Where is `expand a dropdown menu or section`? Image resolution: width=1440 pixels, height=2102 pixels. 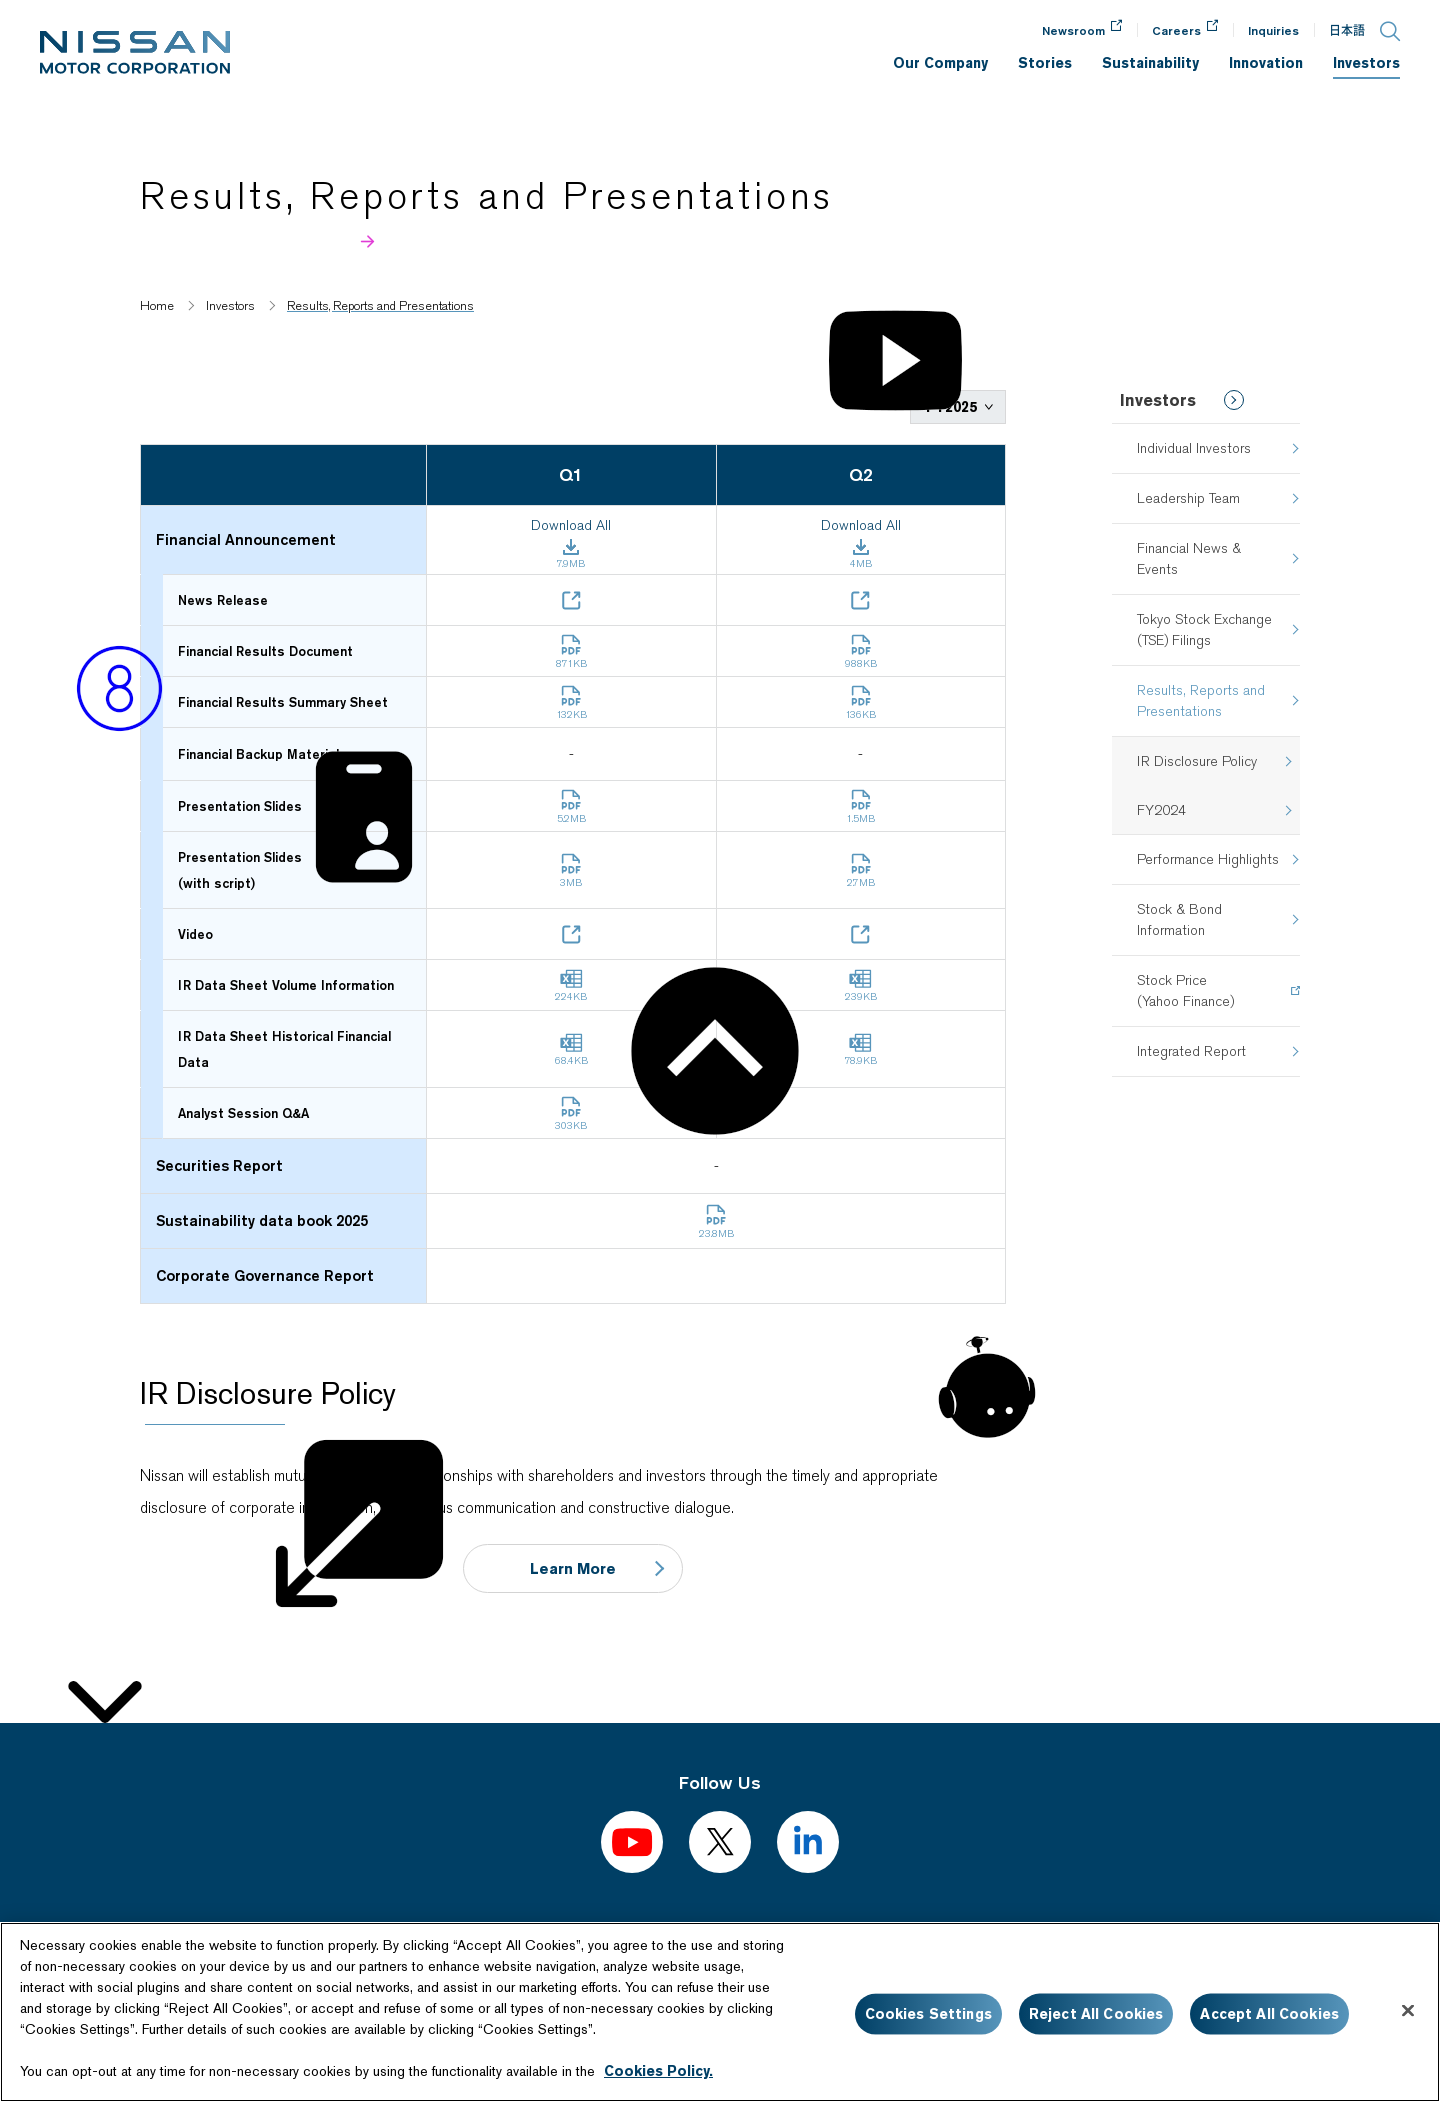 expand a dropdown menu or section is located at coordinates (105, 1702).